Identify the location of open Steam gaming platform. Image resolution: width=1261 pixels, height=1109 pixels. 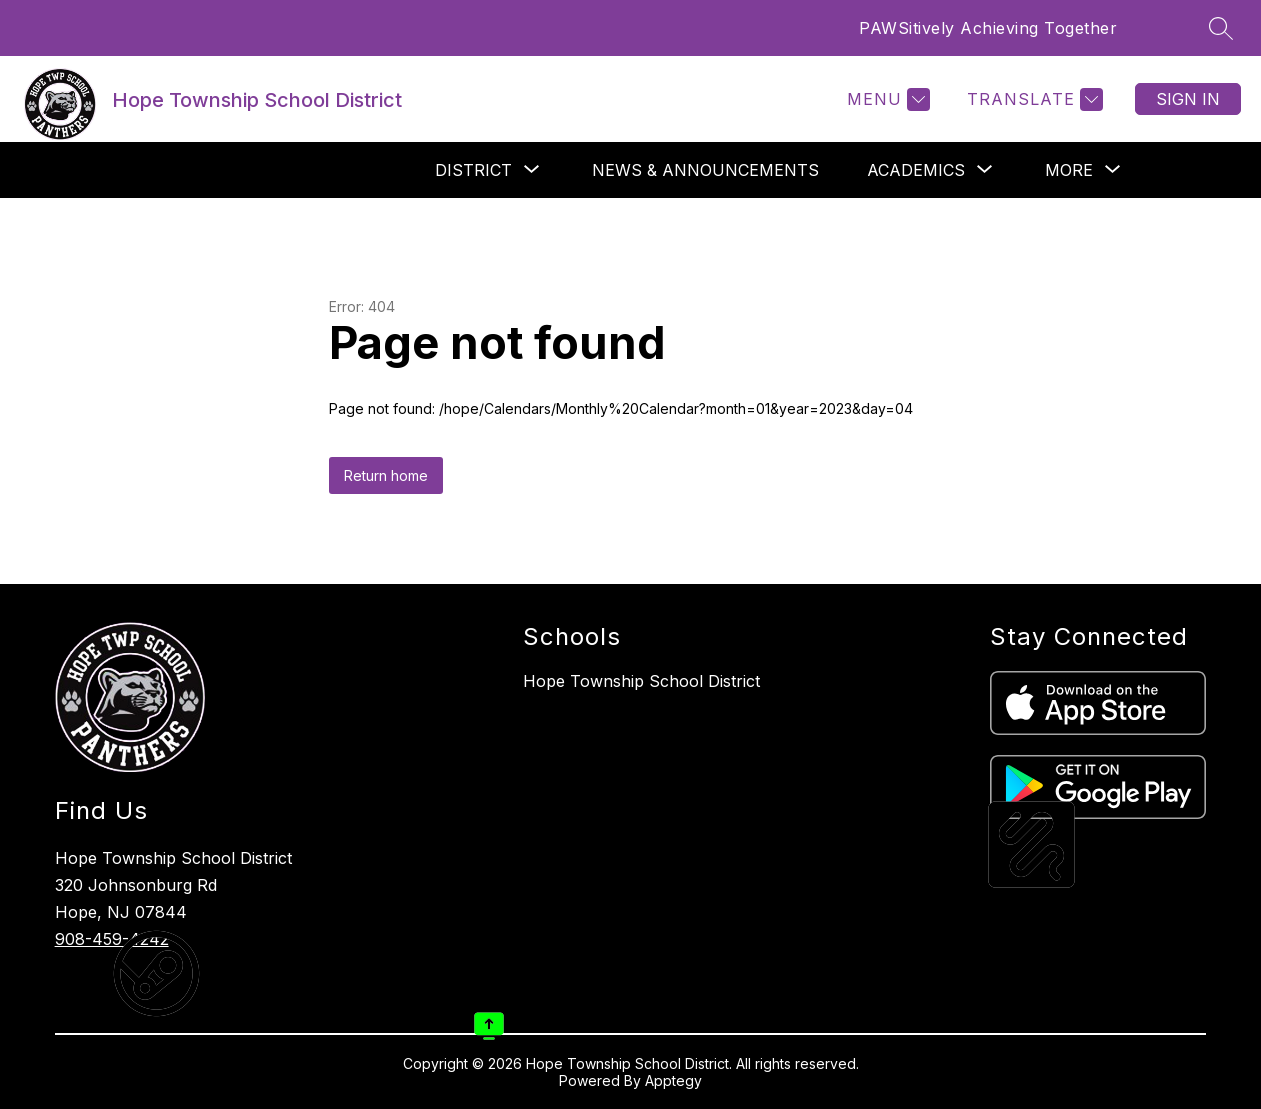
(156, 973).